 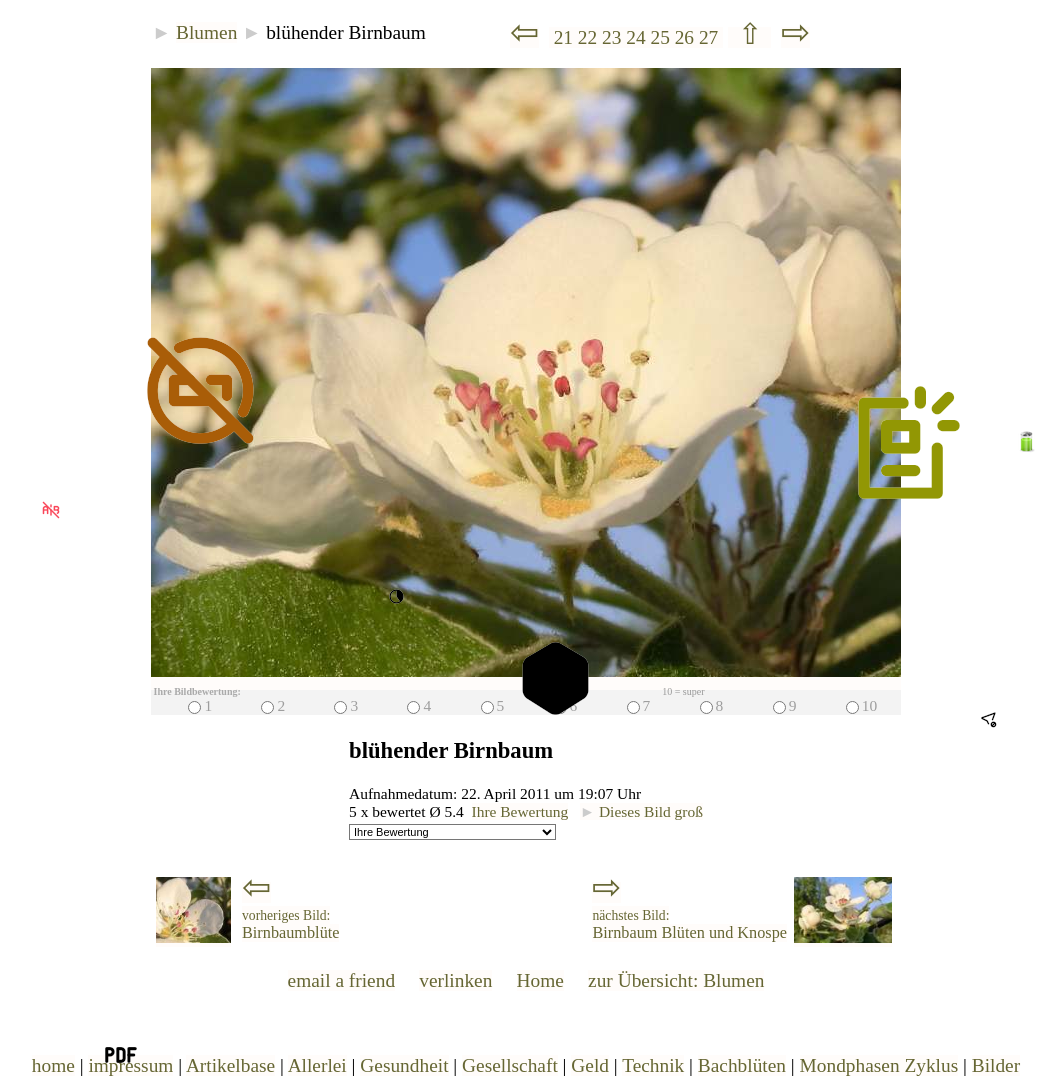 What do you see at coordinates (51, 510) in the screenshot?
I see `disable a/b testing mode` at bounding box center [51, 510].